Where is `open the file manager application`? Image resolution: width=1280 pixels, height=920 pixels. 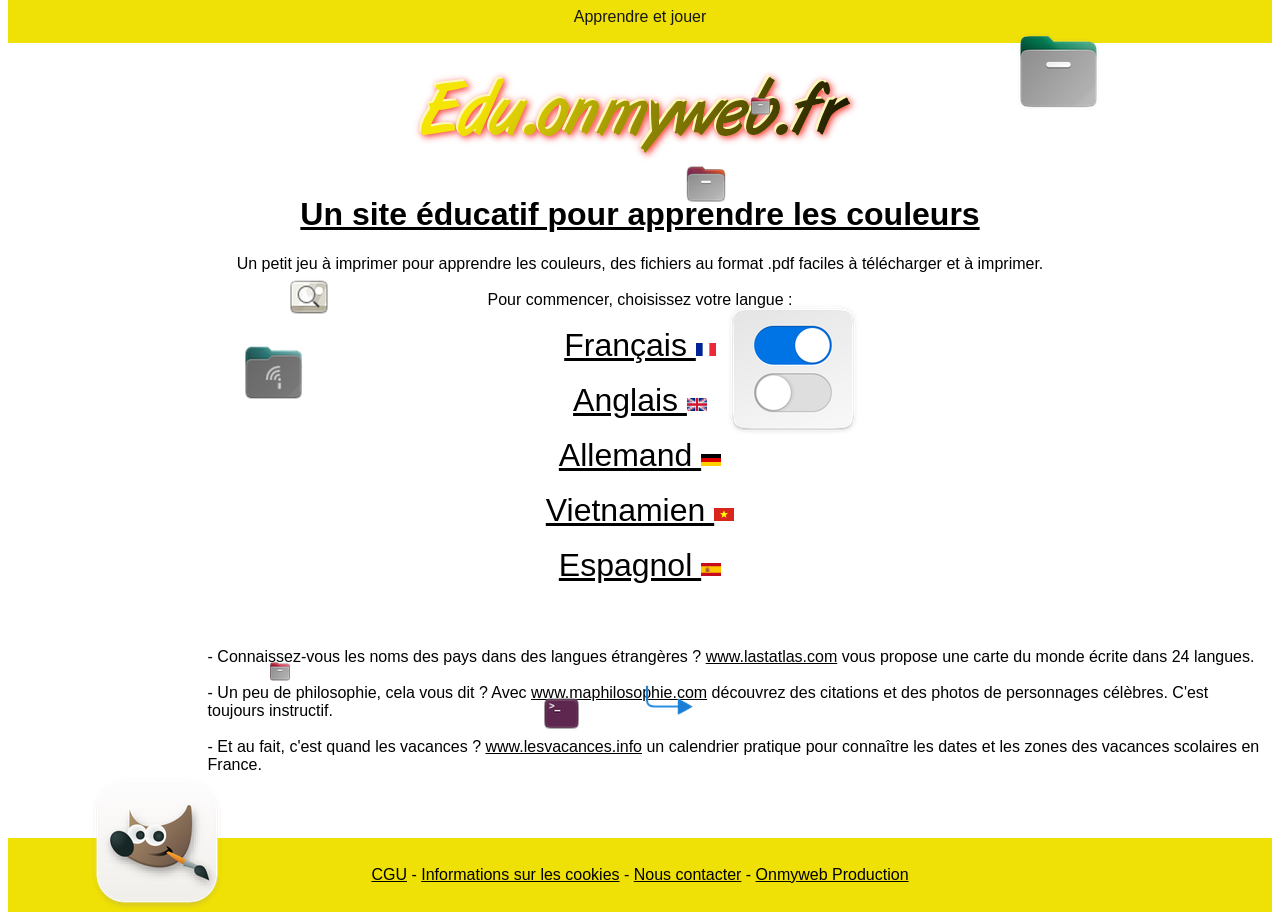 open the file manager application is located at coordinates (760, 105).